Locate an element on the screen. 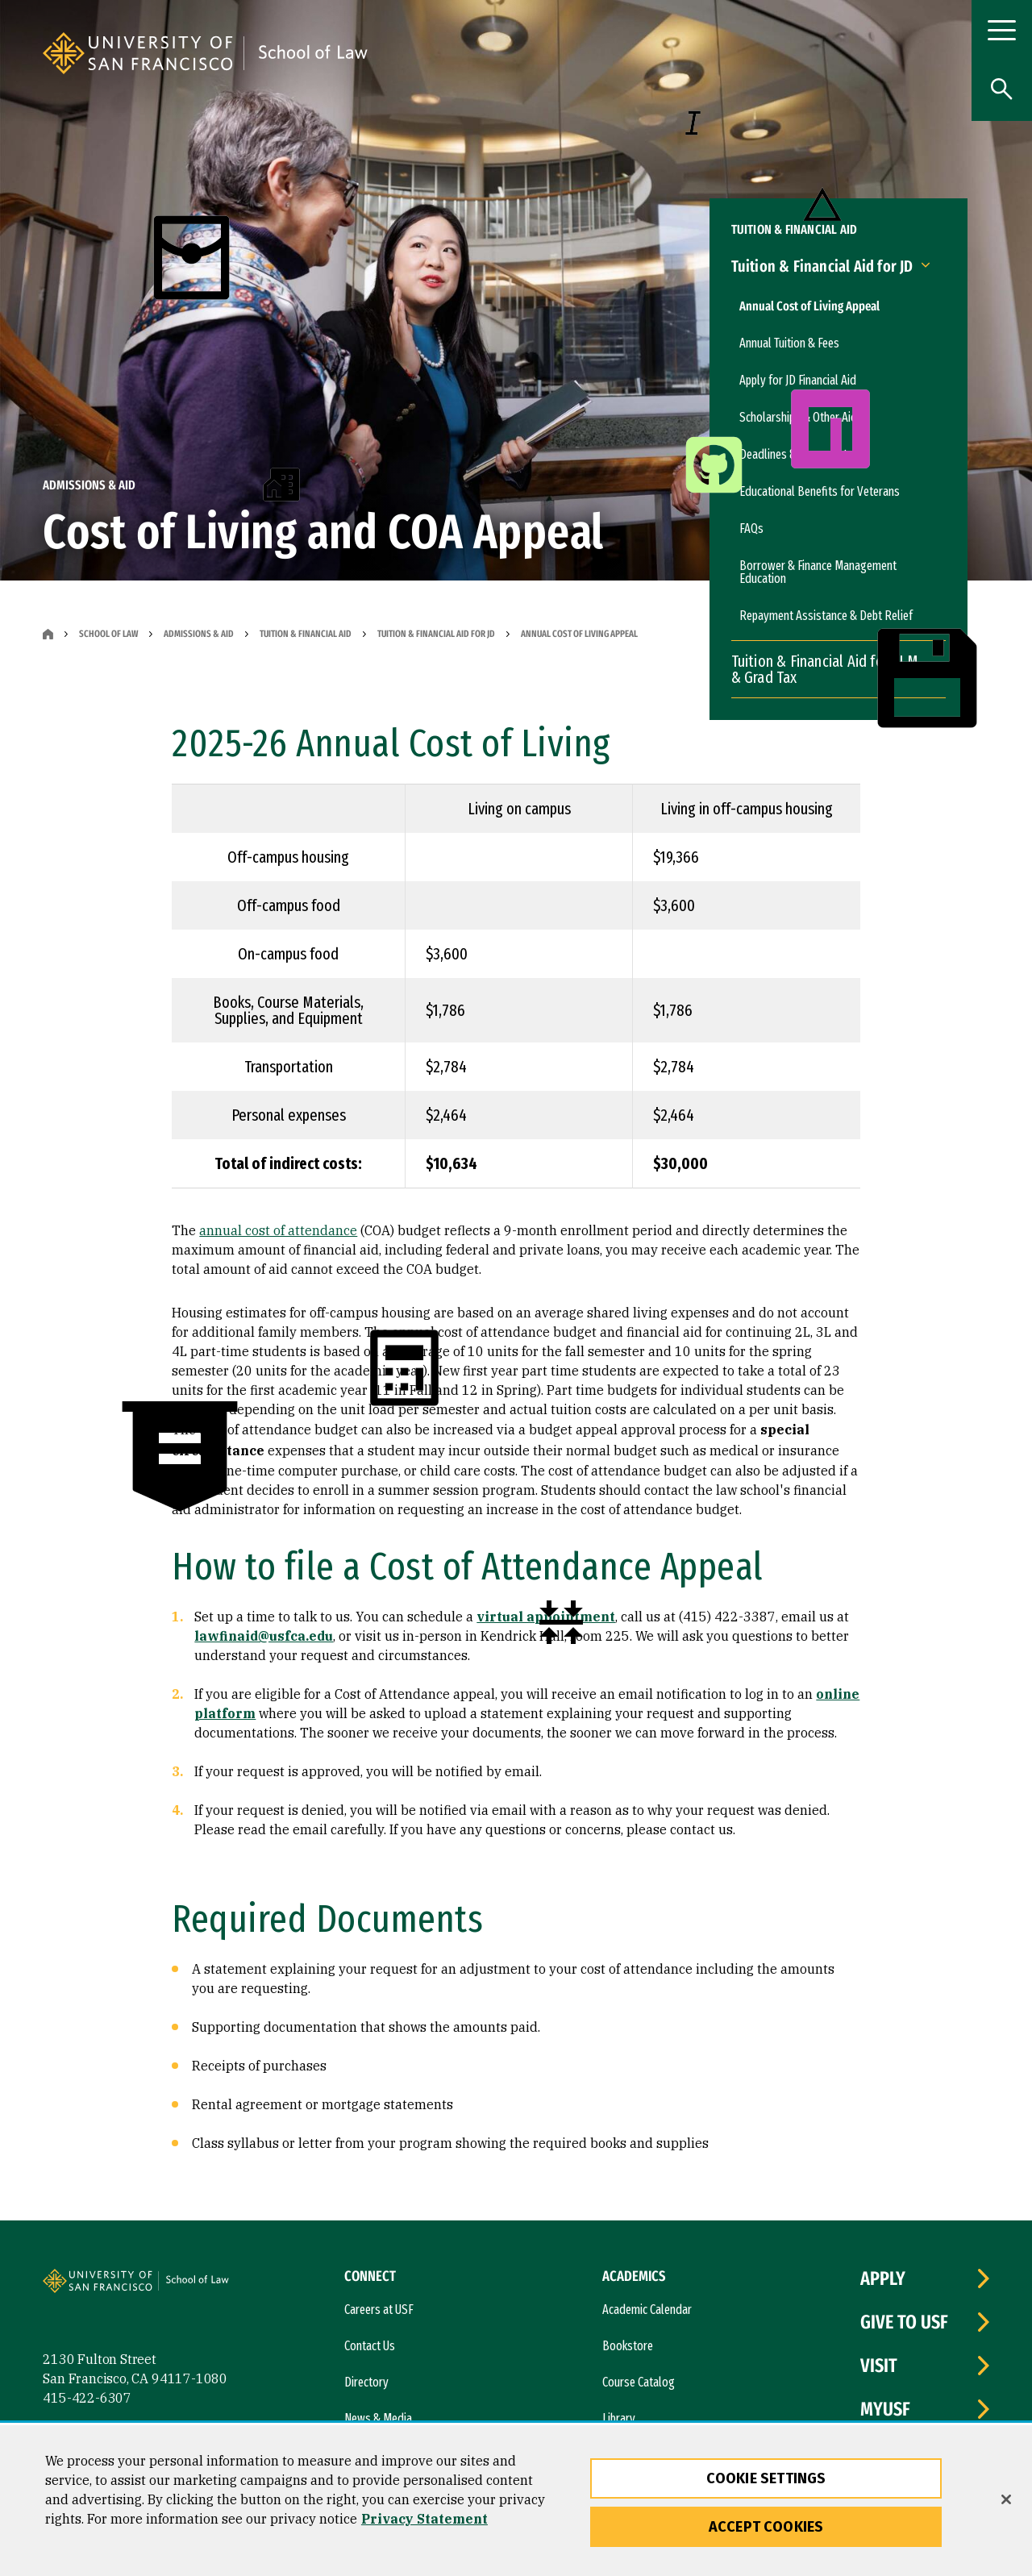 This screenshot has height=2576, width=1032. apply italic formatting to selected text is located at coordinates (693, 123).